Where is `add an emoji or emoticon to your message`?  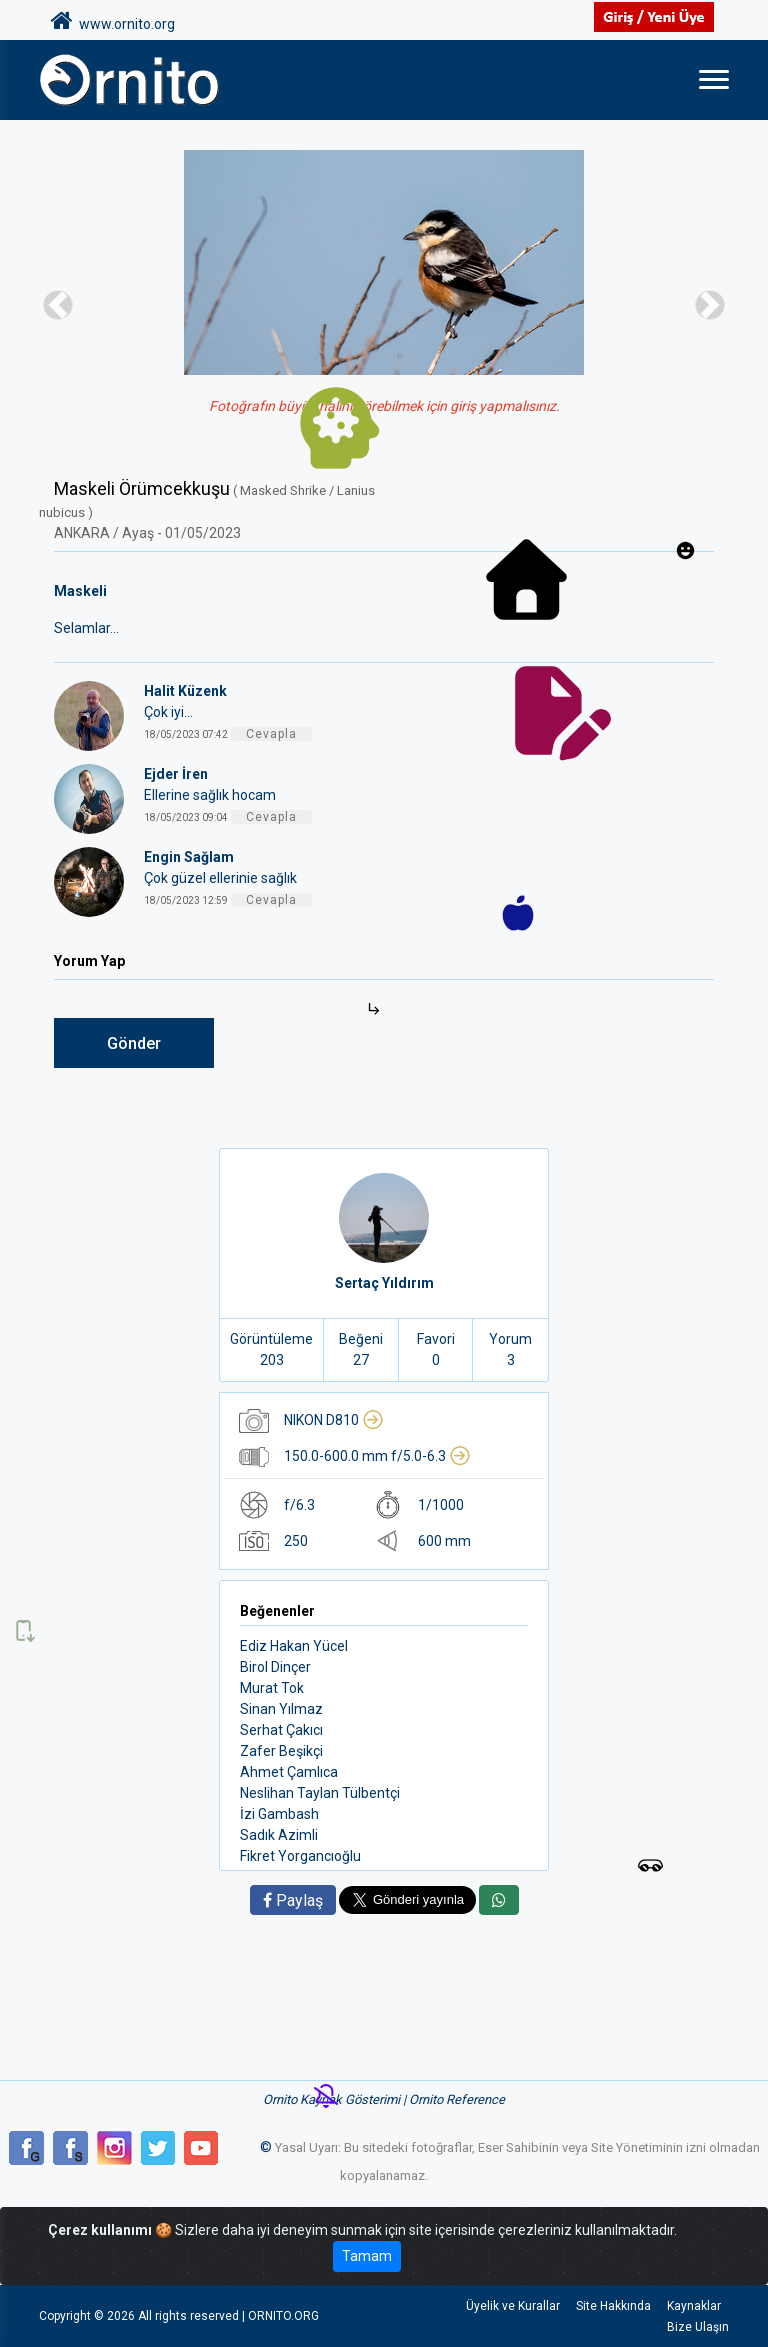 add an emoji or emoticon to your message is located at coordinates (685, 550).